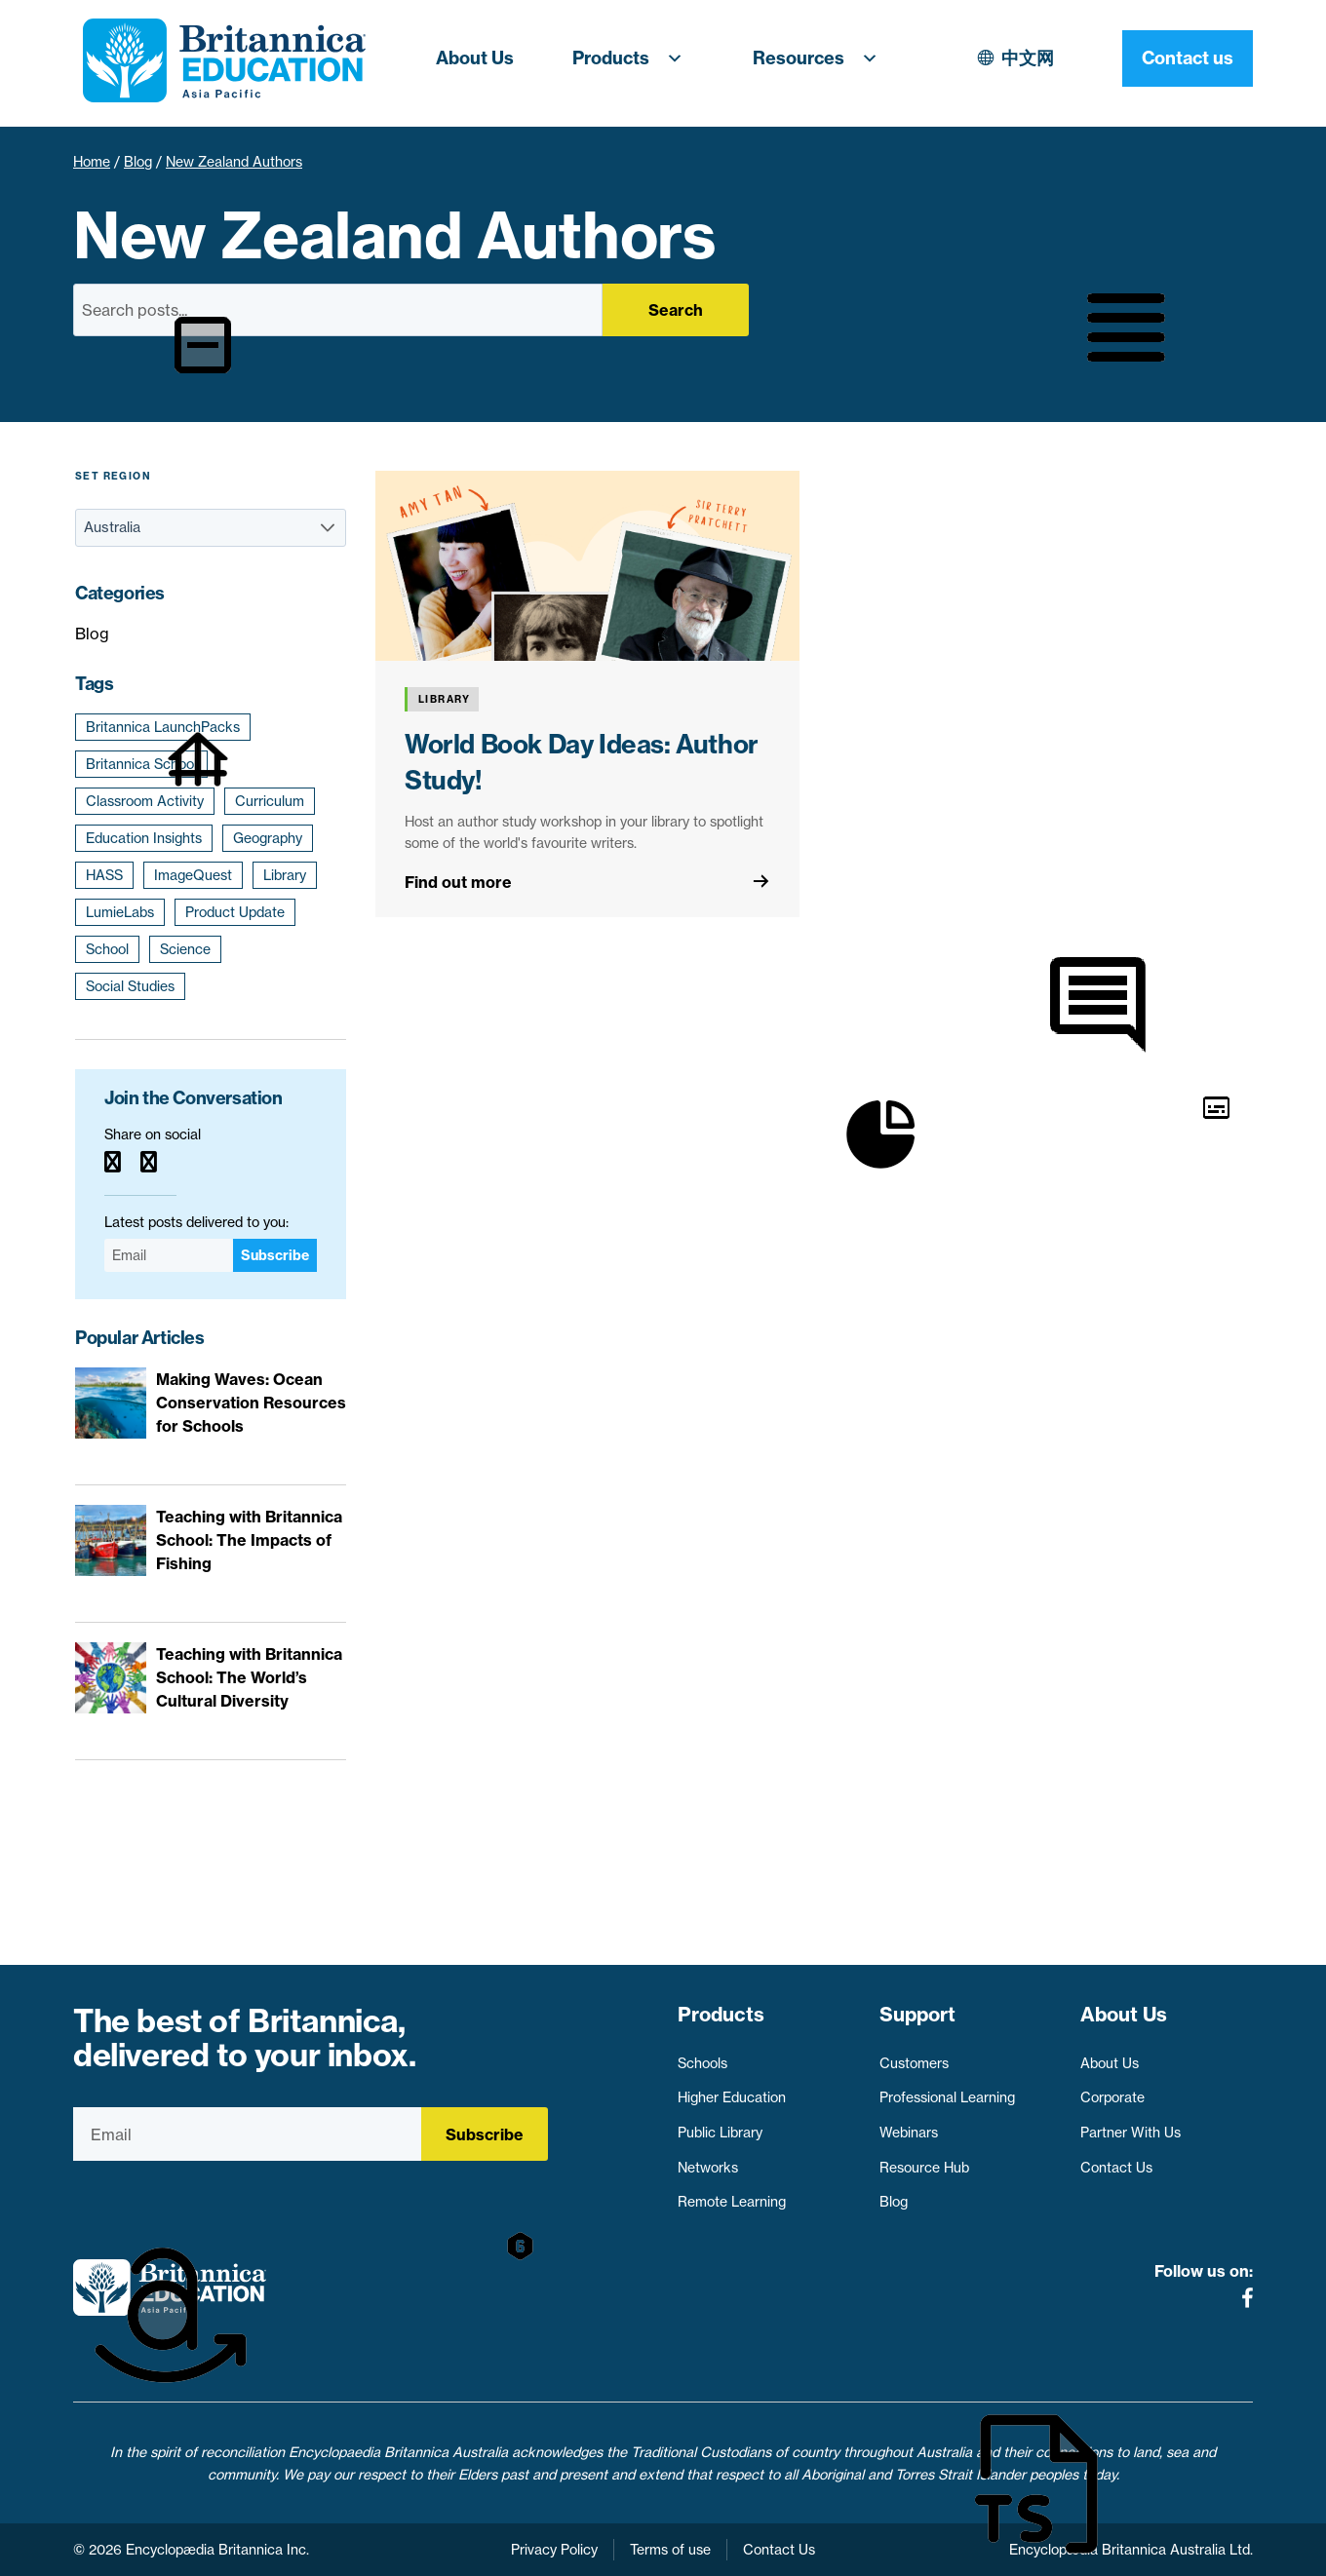  What do you see at coordinates (1216, 1107) in the screenshot?
I see `enable subtitles or closed captions` at bounding box center [1216, 1107].